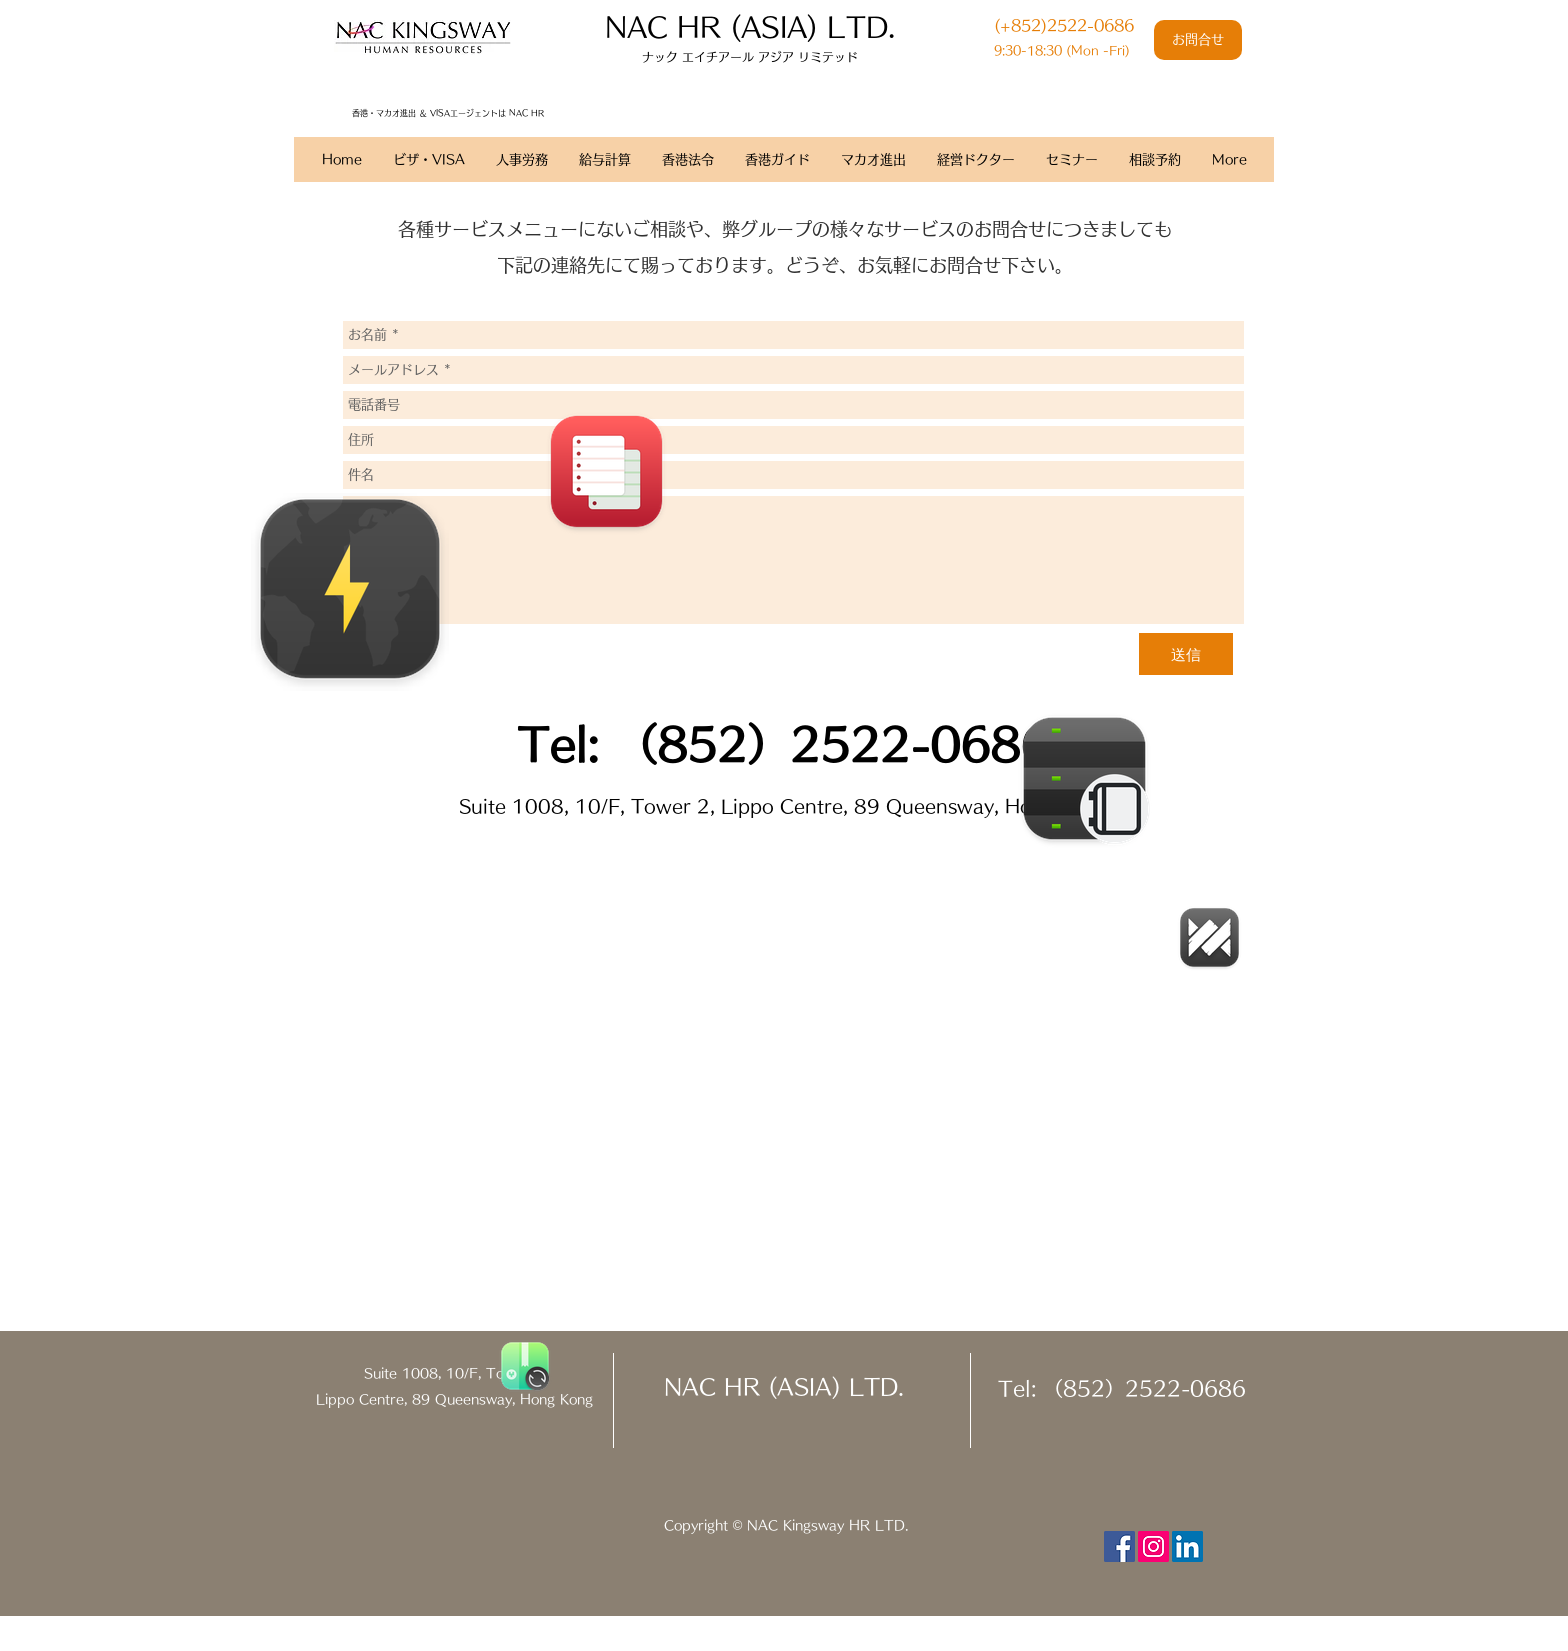 The width and height of the screenshot is (1568, 1651). What do you see at coordinates (606, 471) in the screenshot?
I see `open kompare file comparison tool` at bounding box center [606, 471].